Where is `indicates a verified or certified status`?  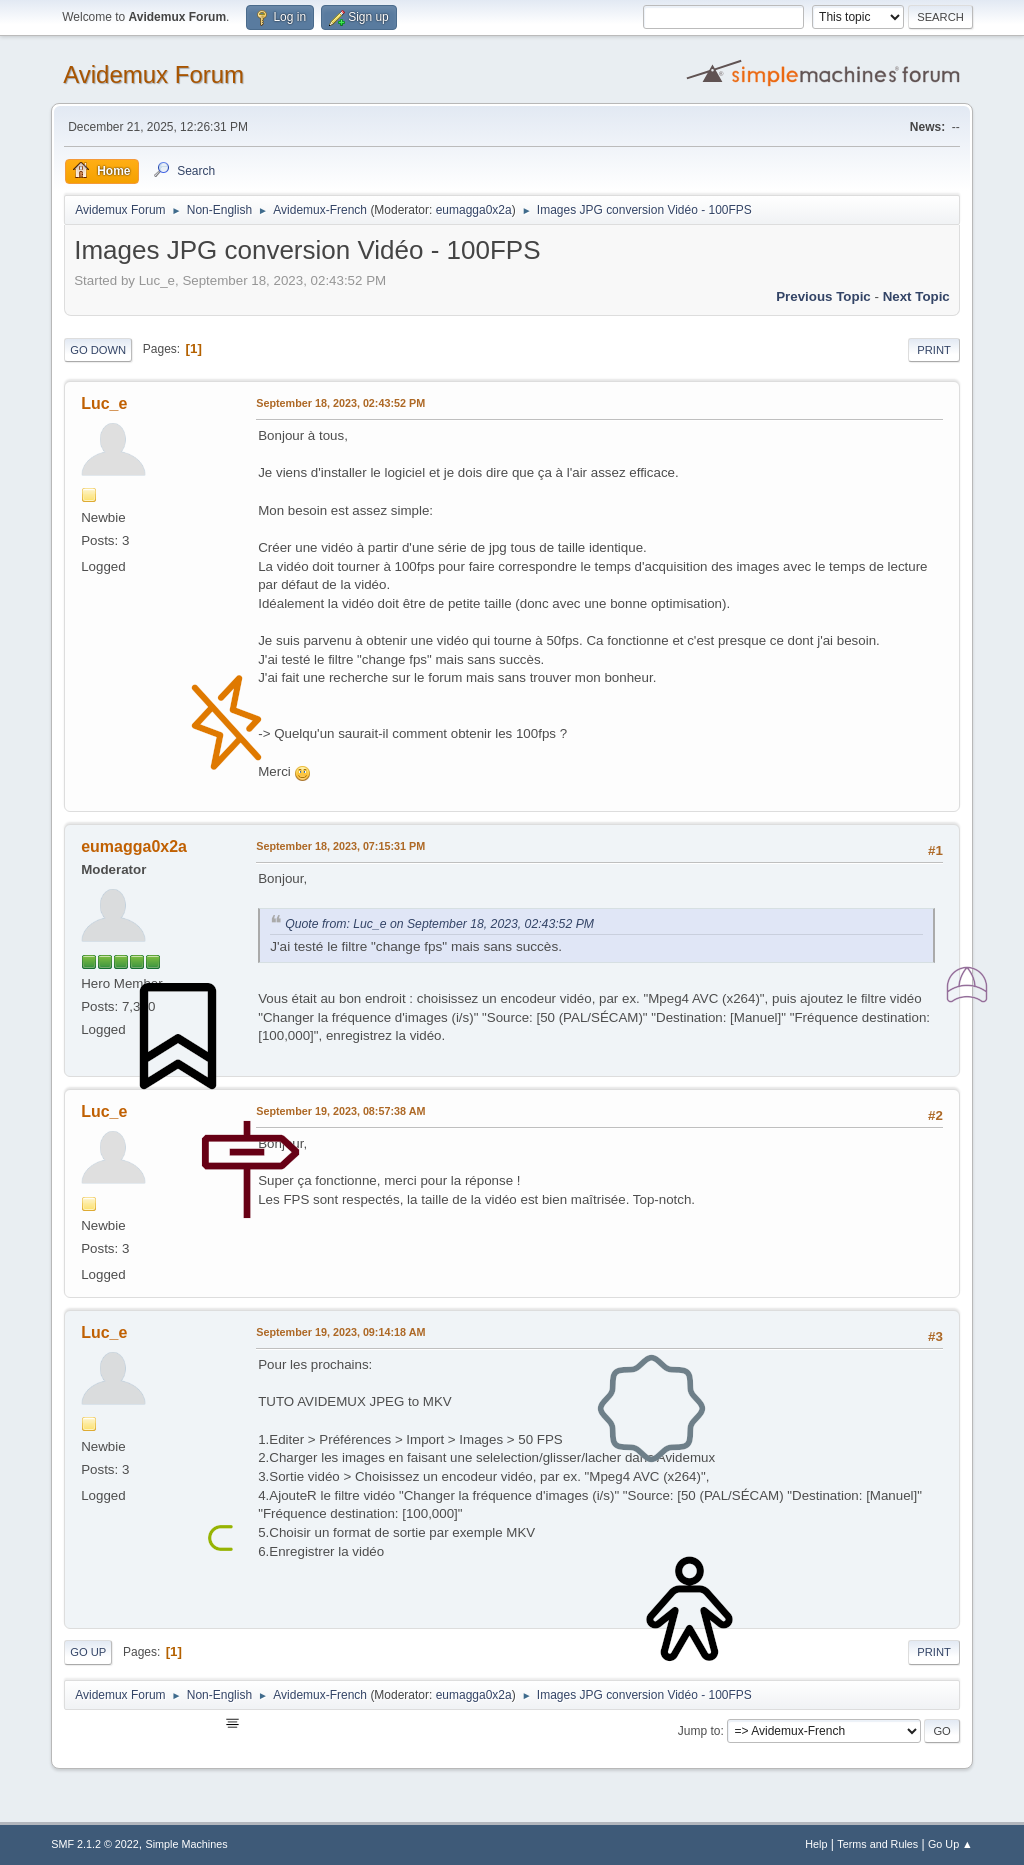
indicates a verified or certified status is located at coordinates (651, 1408).